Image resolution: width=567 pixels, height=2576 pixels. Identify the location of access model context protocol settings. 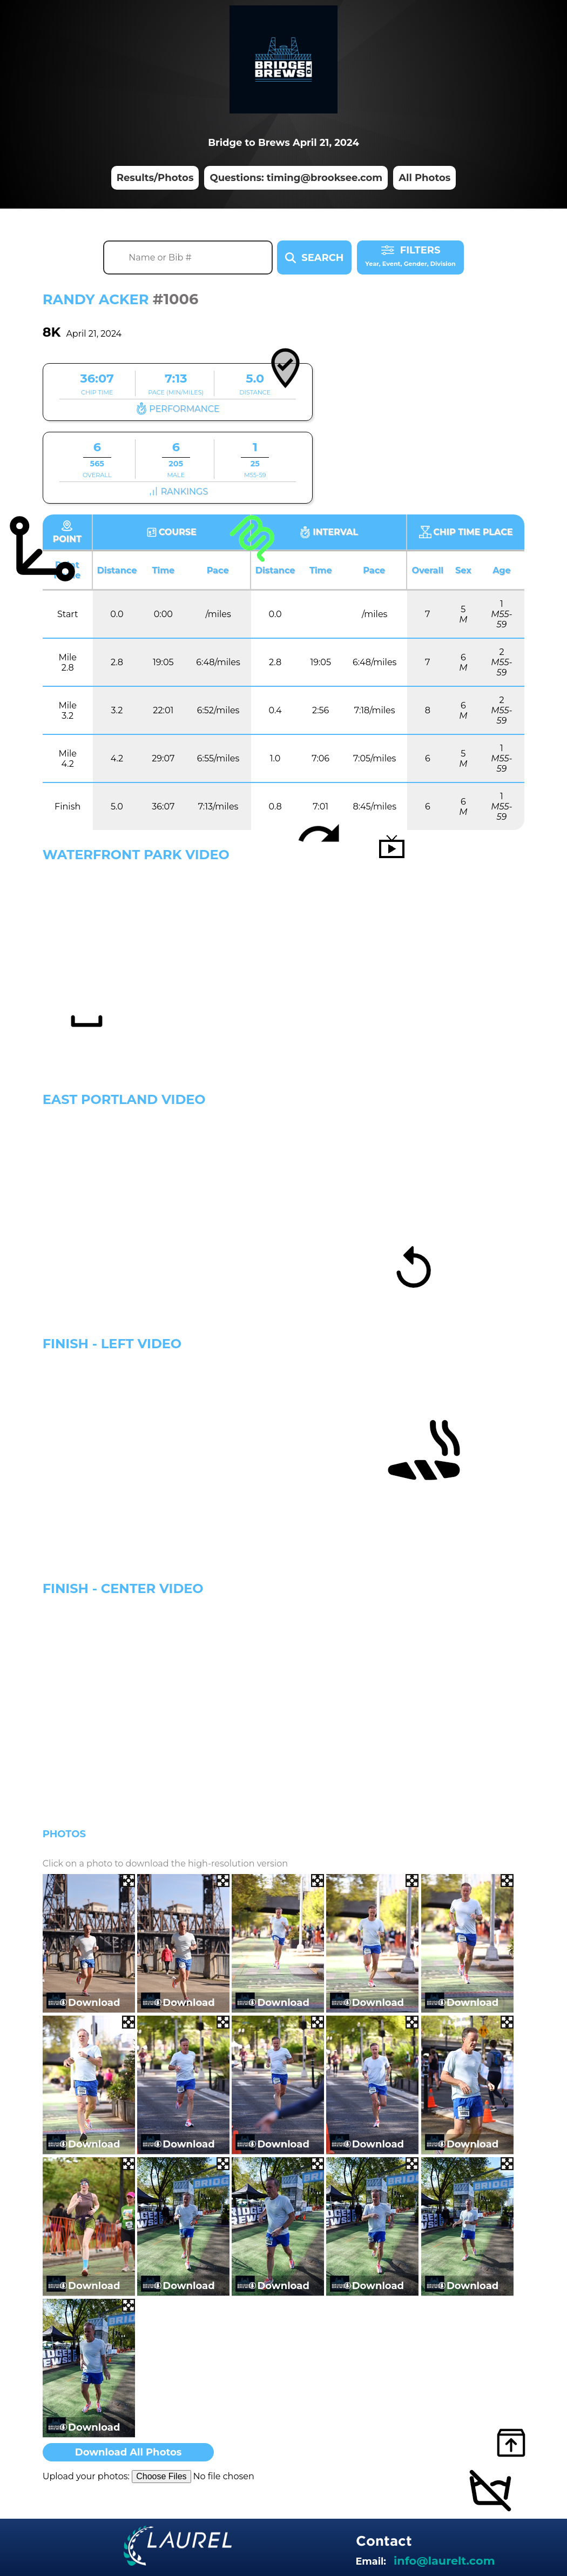
(252, 538).